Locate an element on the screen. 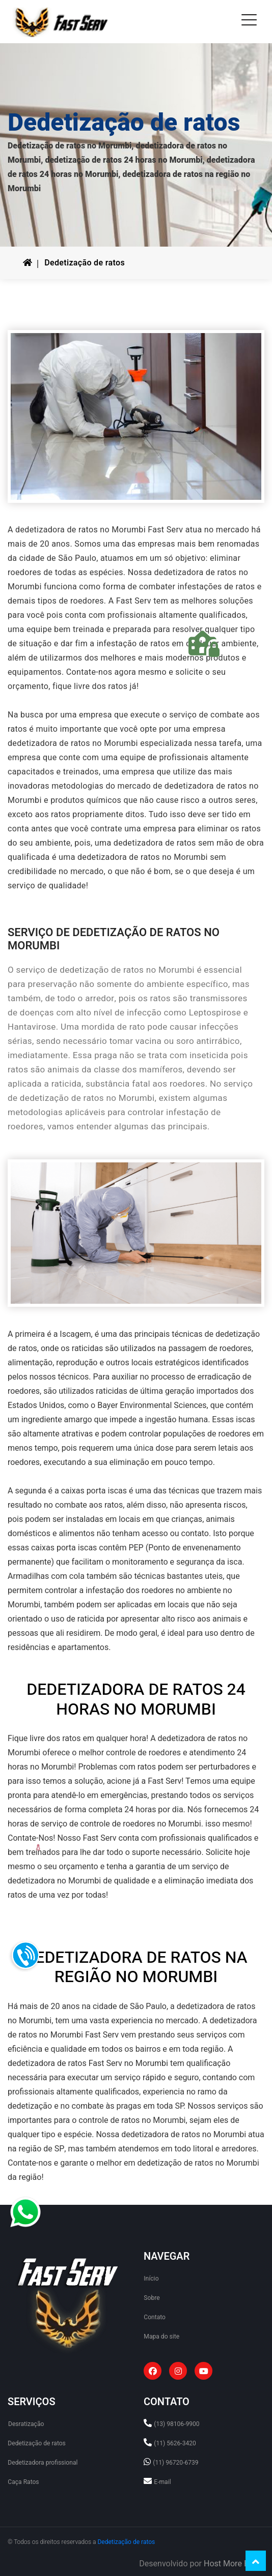 The image size is (272, 2576). indicates moderate temperature level is located at coordinates (38, 1847).